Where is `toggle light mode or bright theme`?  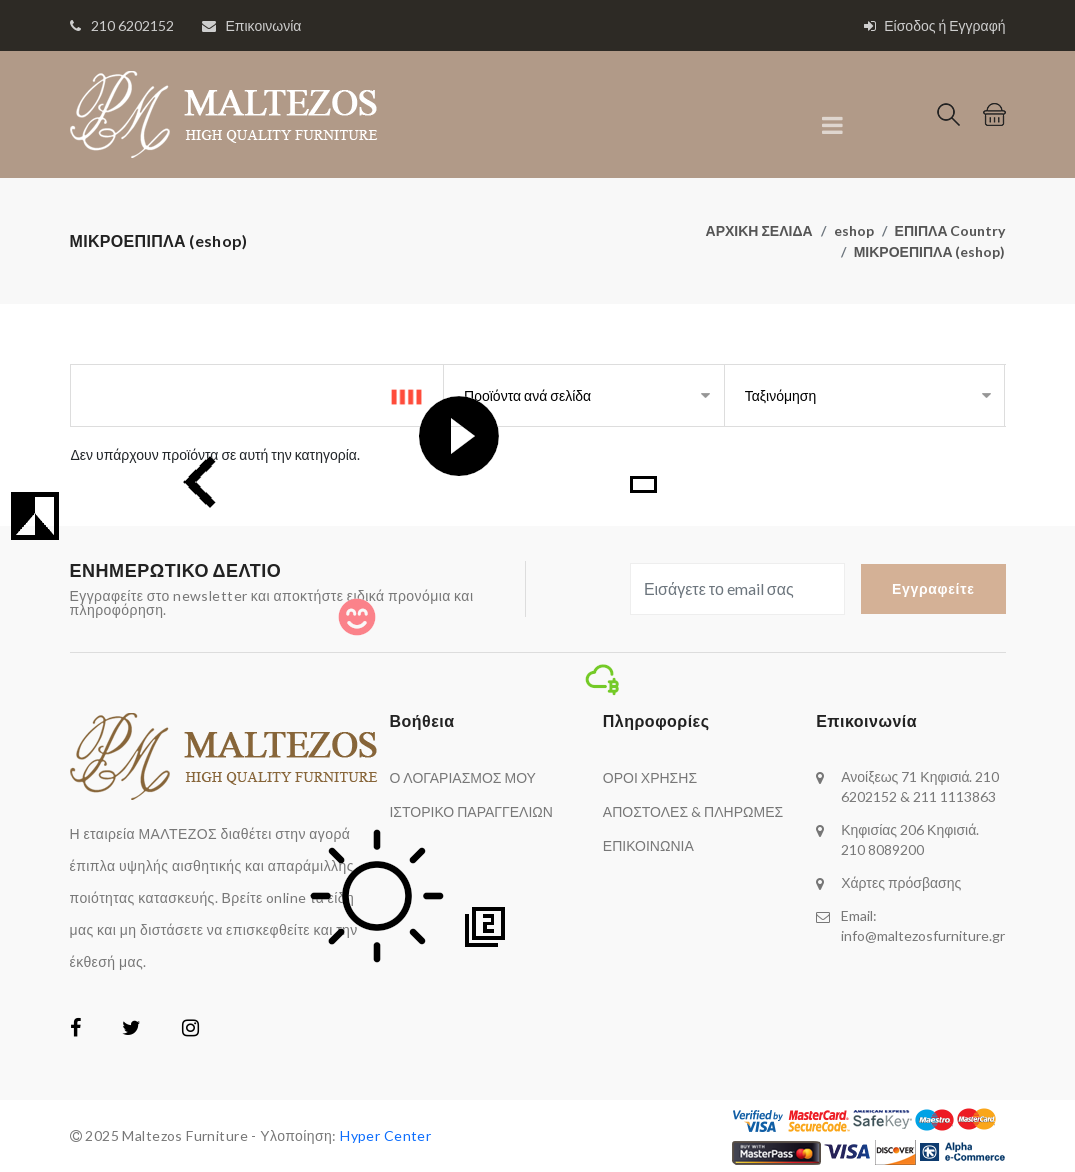 toggle light mode or bright theme is located at coordinates (377, 896).